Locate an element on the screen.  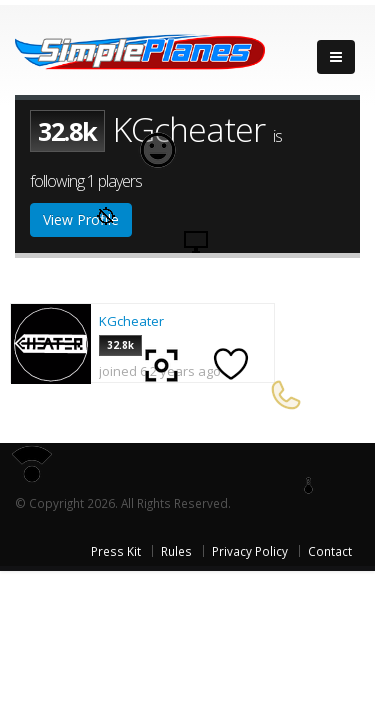
location services are disabled is located at coordinates (106, 216).